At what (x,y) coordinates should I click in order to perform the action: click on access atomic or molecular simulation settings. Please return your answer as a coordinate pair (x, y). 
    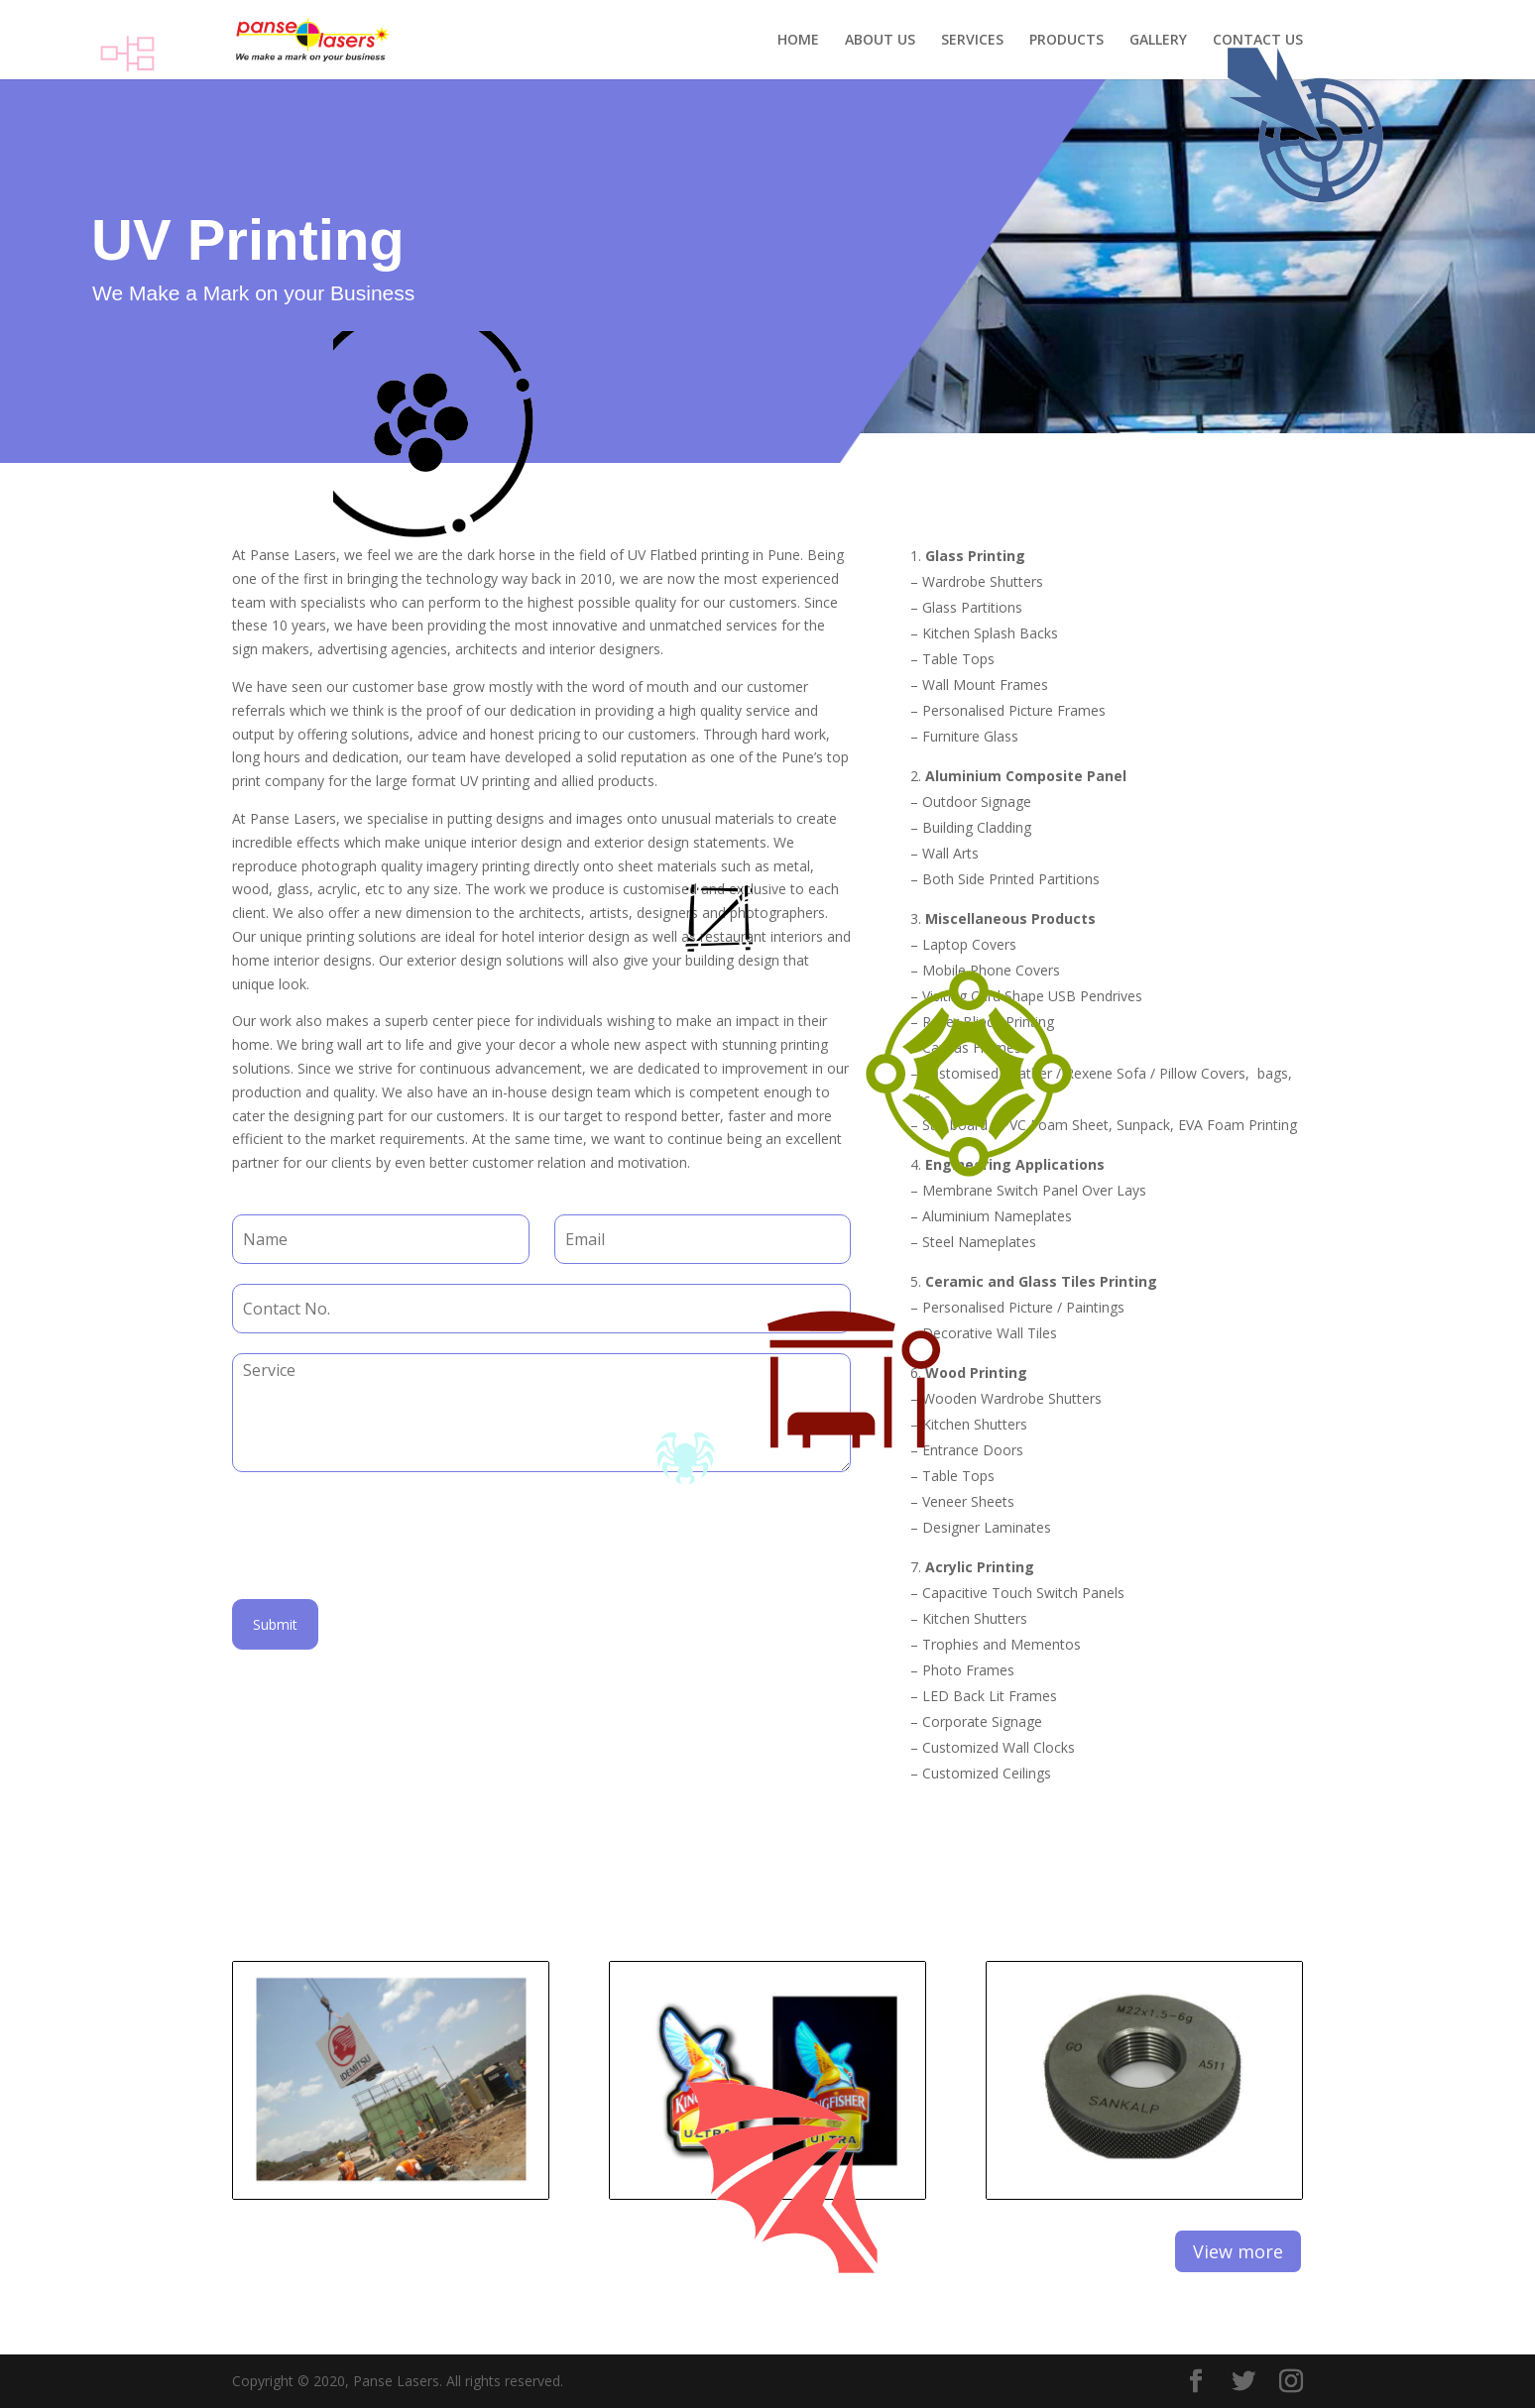
    Looking at the image, I should click on (437, 435).